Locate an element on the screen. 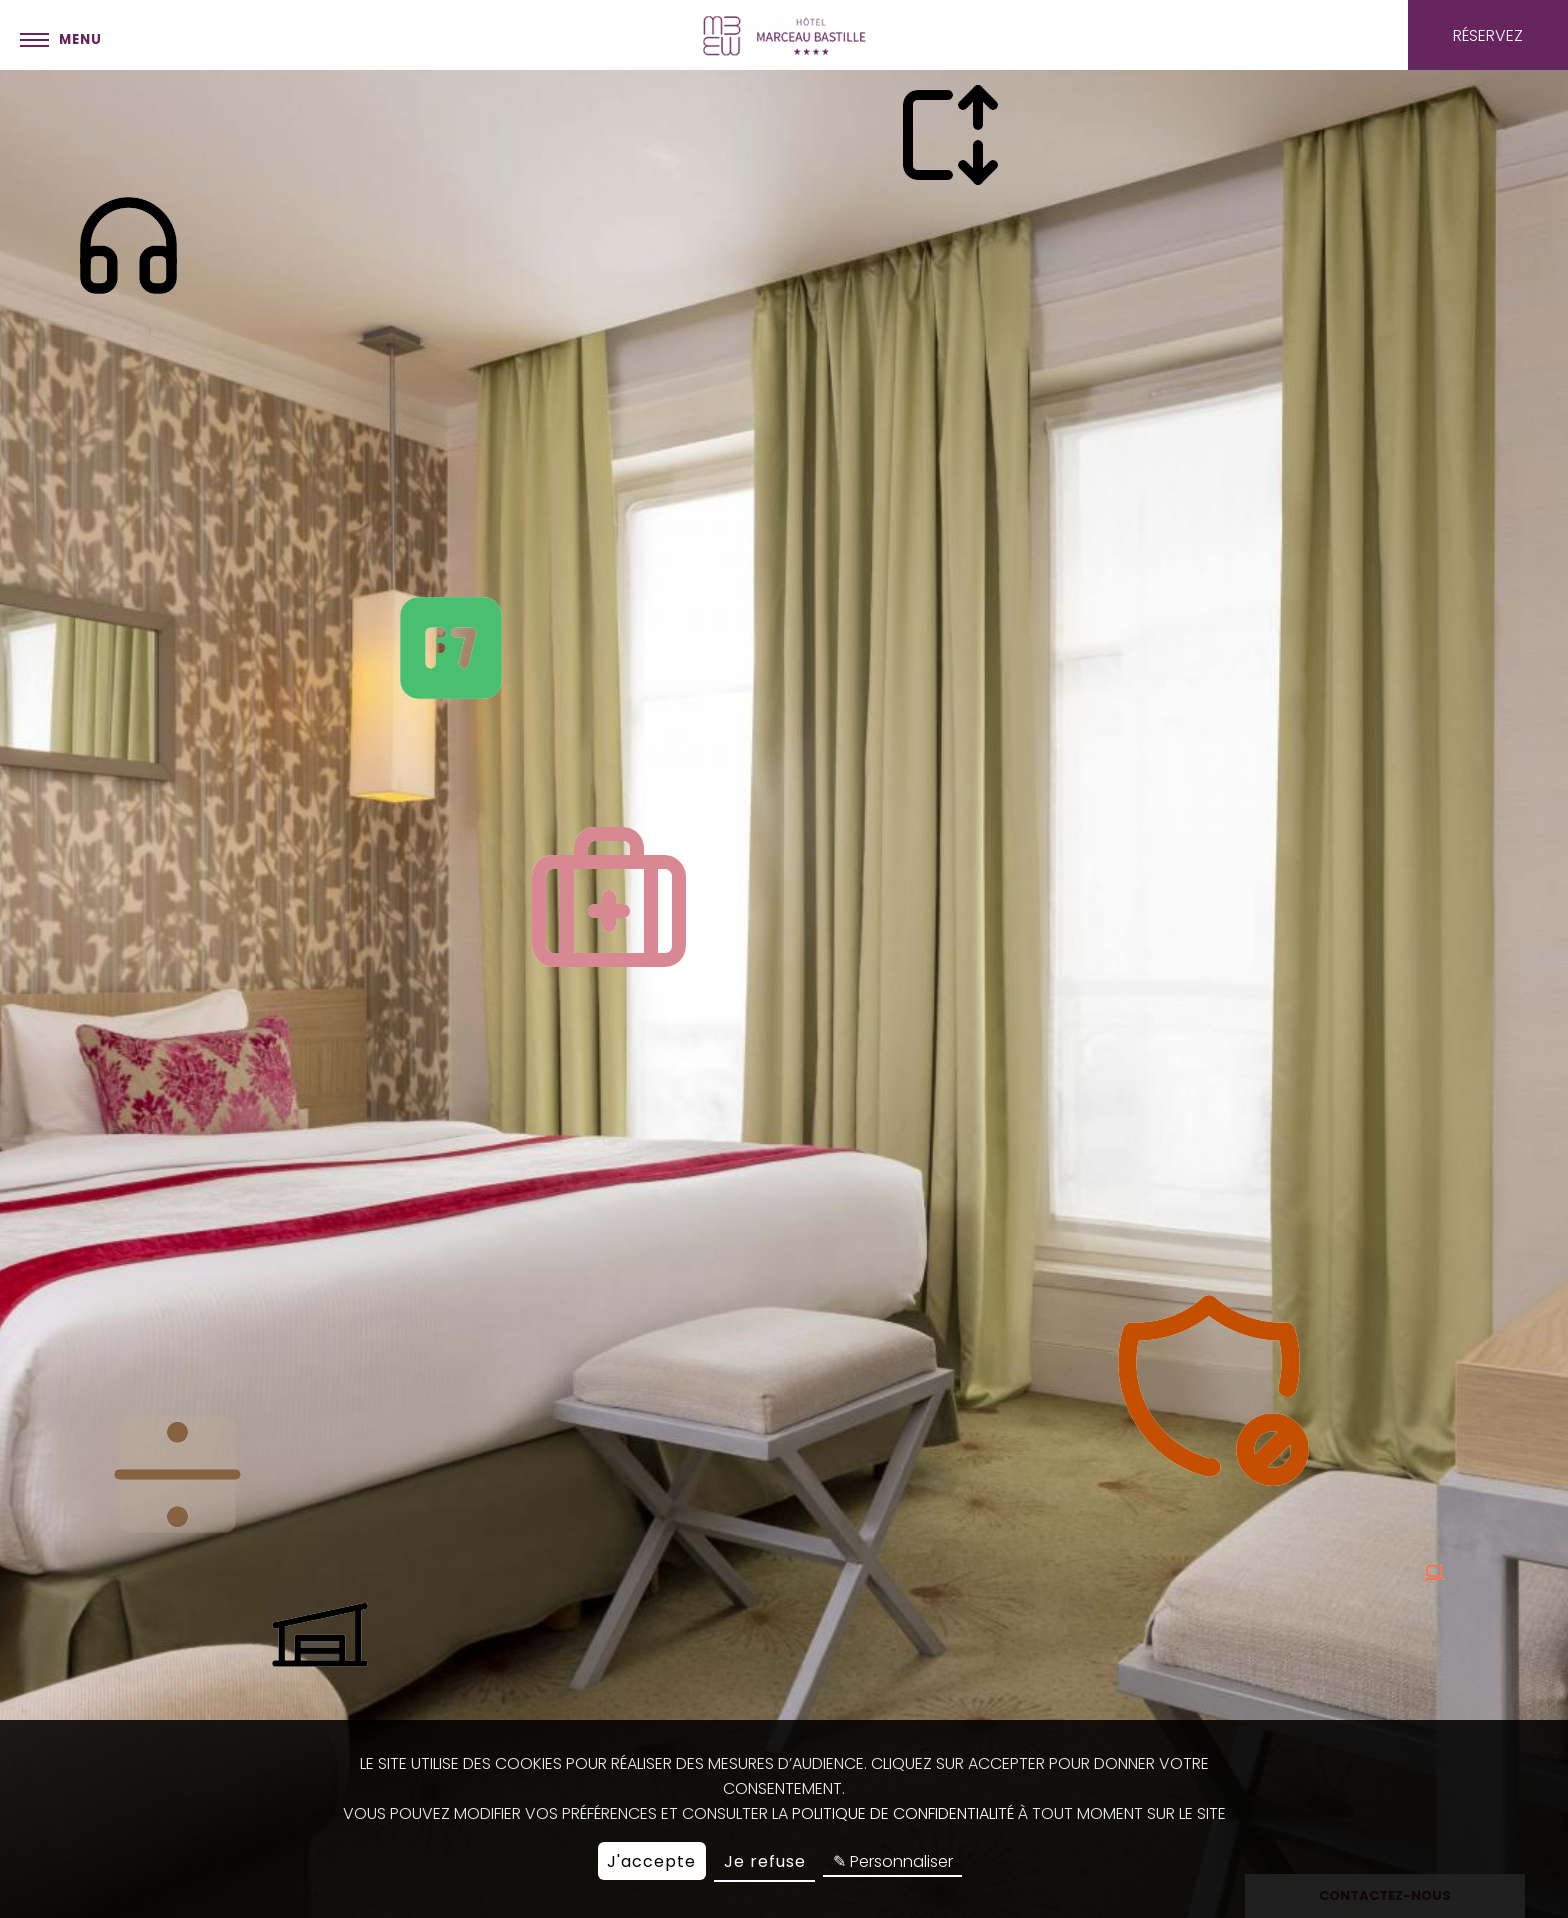 This screenshot has height=1918, width=1568. access medical or health records is located at coordinates (609, 904).